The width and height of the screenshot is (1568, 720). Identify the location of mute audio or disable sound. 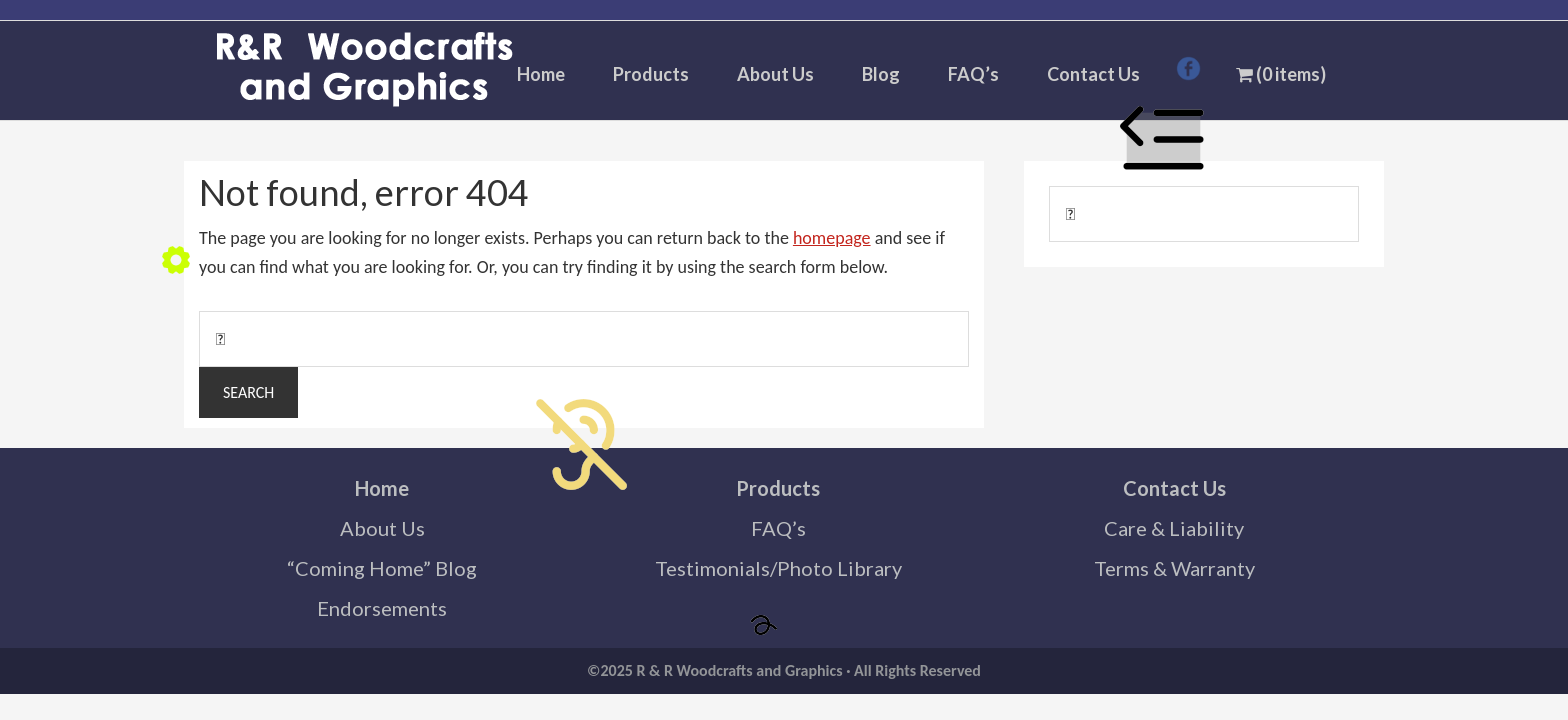
(581, 444).